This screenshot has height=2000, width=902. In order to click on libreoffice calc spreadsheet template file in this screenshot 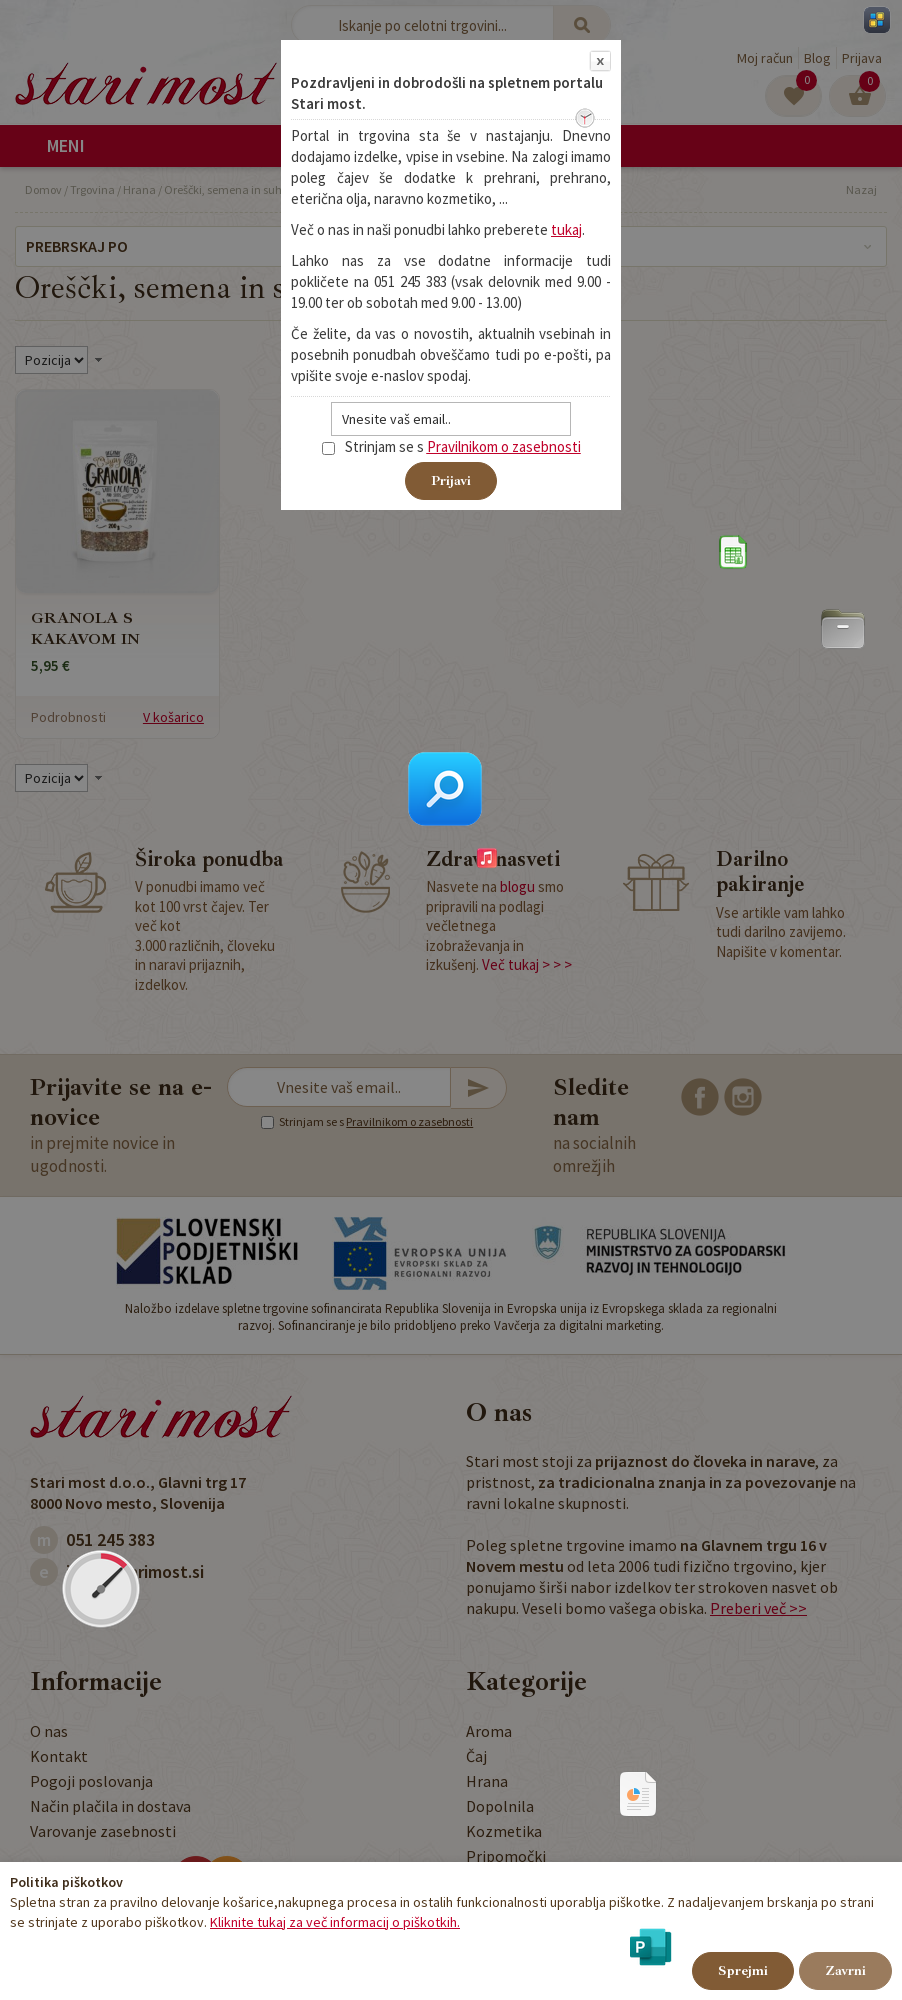, I will do `click(733, 552)`.